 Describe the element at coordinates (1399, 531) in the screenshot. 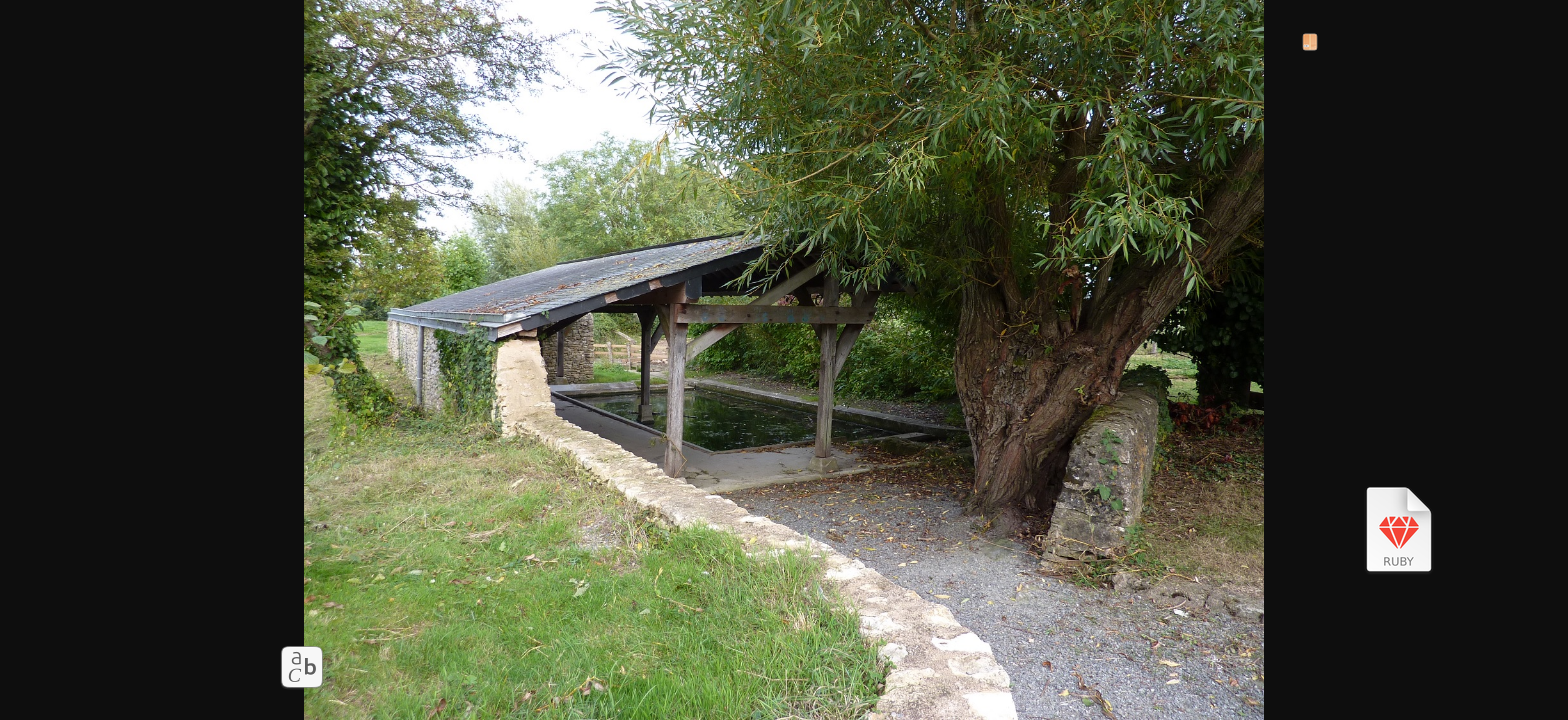

I see `ruby programming language source file` at that location.